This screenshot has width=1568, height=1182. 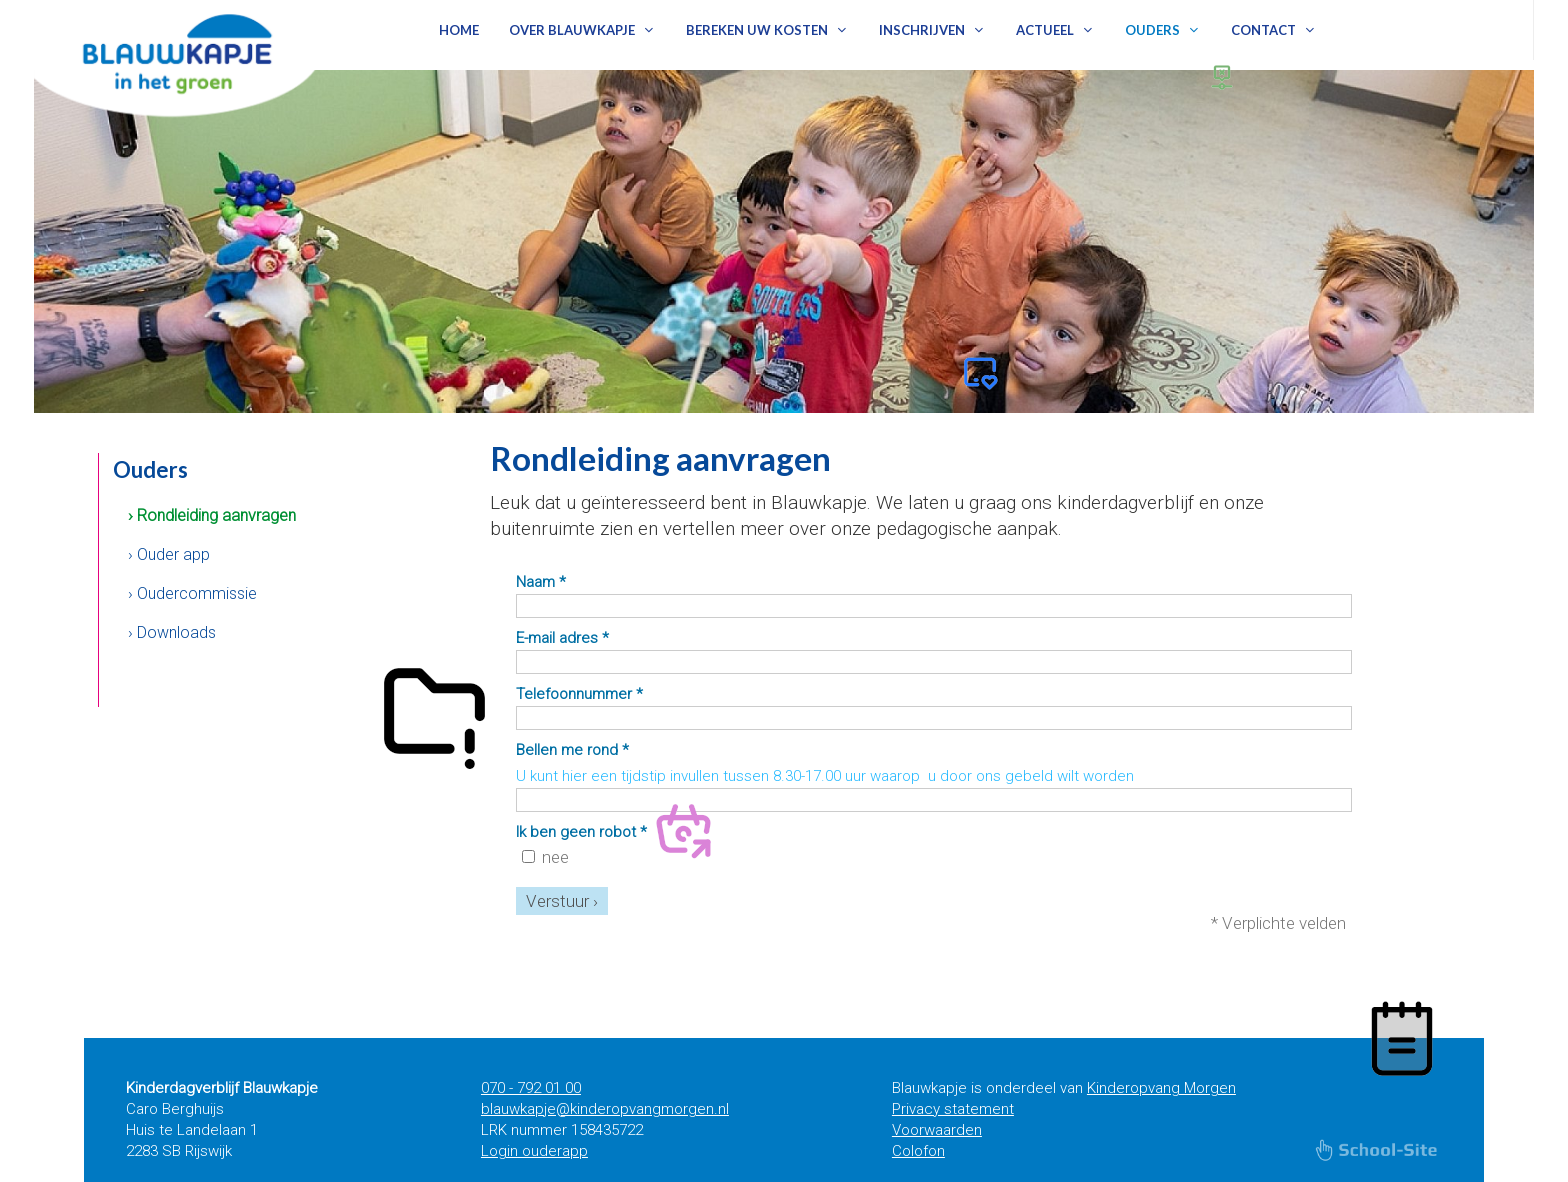 I want to click on share your shopping basket with others, so click(x=683, y=828).